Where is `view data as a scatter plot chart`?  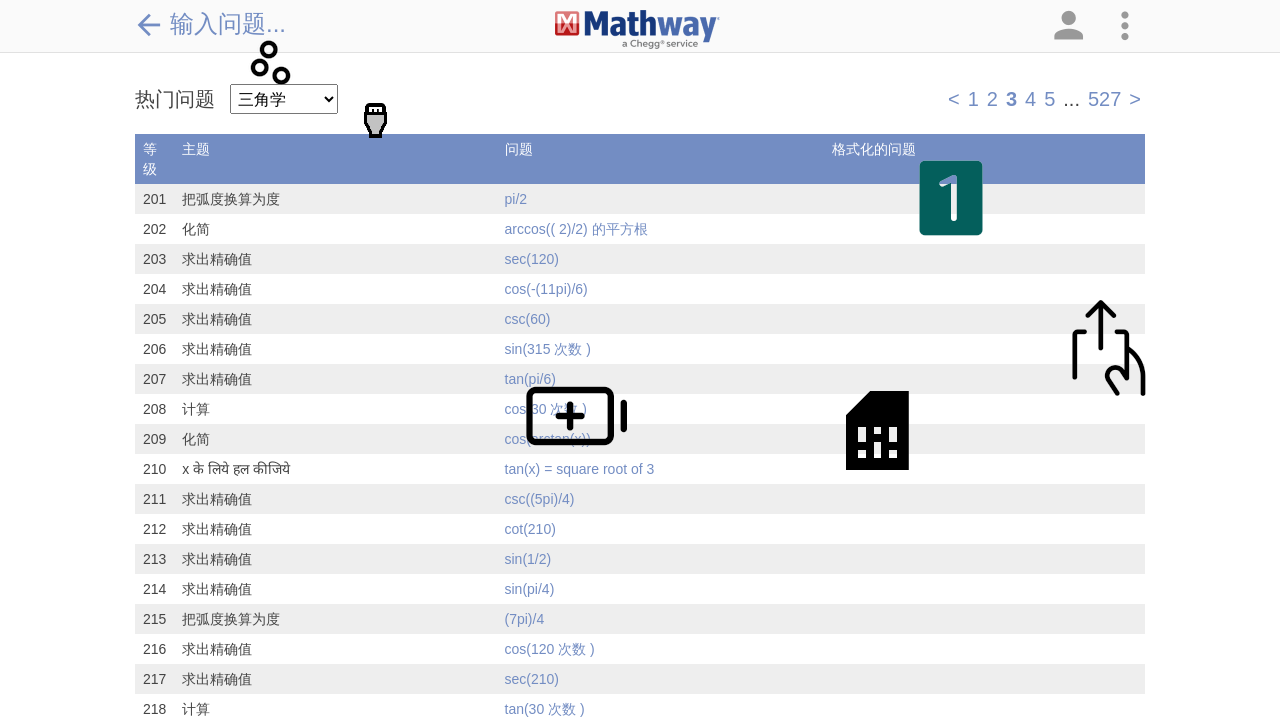 view data as a scatter plot chart is located at coordinates (271, 63).